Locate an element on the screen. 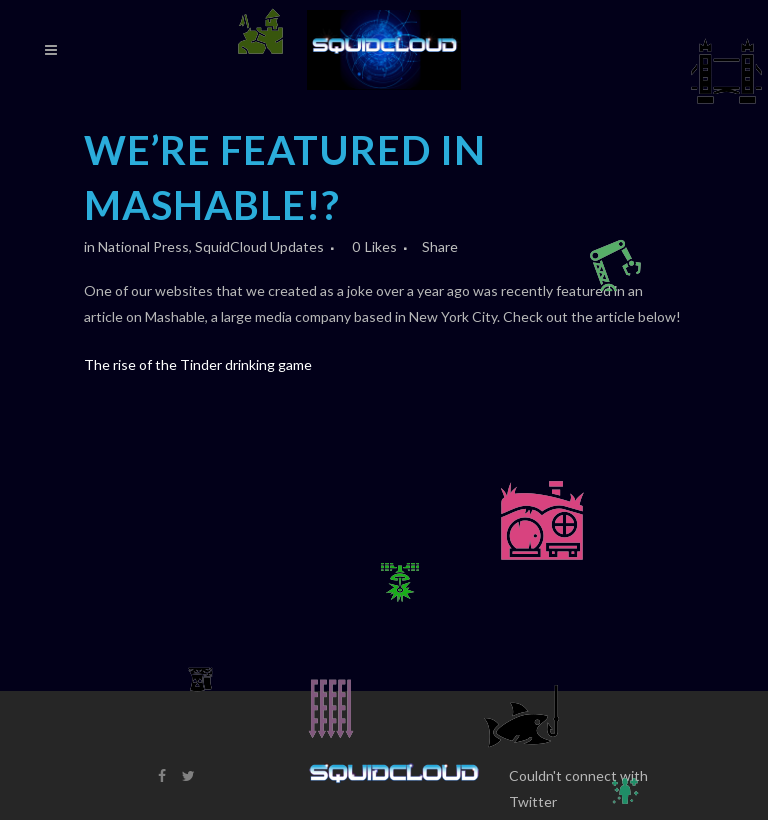 This screenshot has height=820, width=768. nuclear power plant facility icon is located at coordinates (200, 679).